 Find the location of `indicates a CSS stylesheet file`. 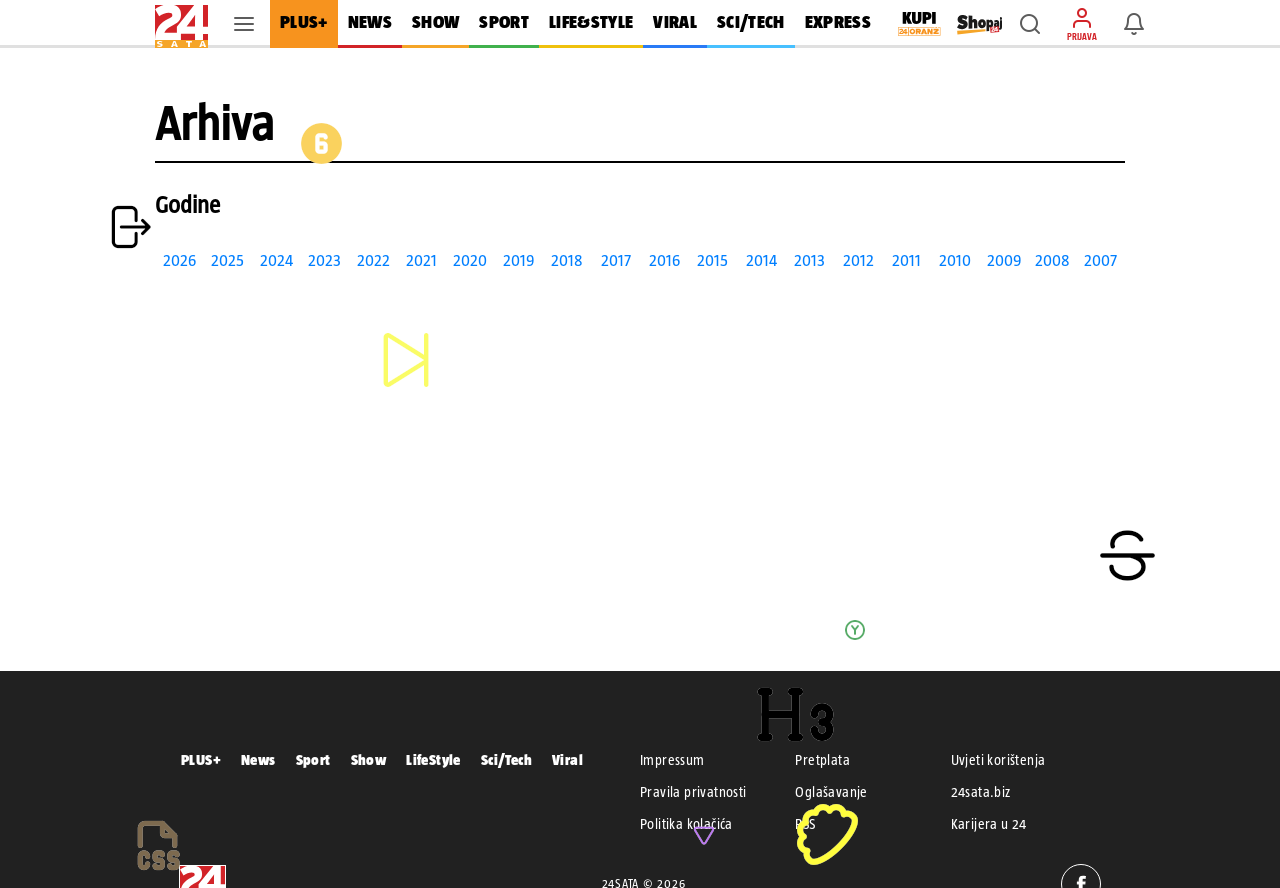

indicates a CSS stylesheet file is located at coordinates (157, 845).